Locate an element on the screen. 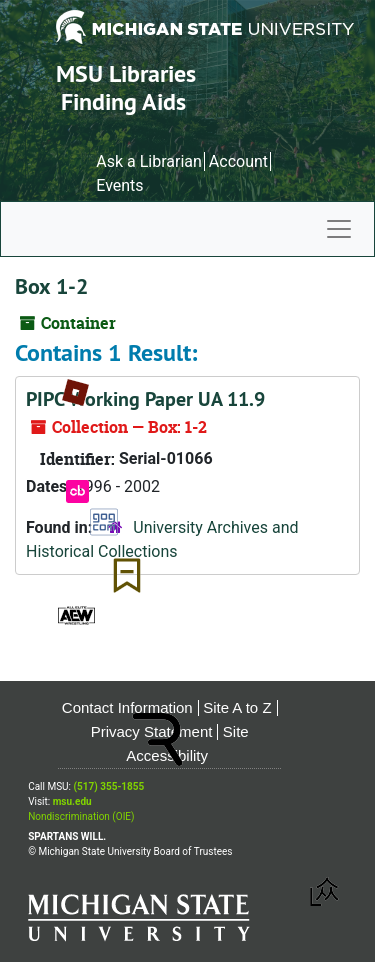 This screenshot has height=962, width=375. visit the GOG.com game store is located at coordinates (104, 522).